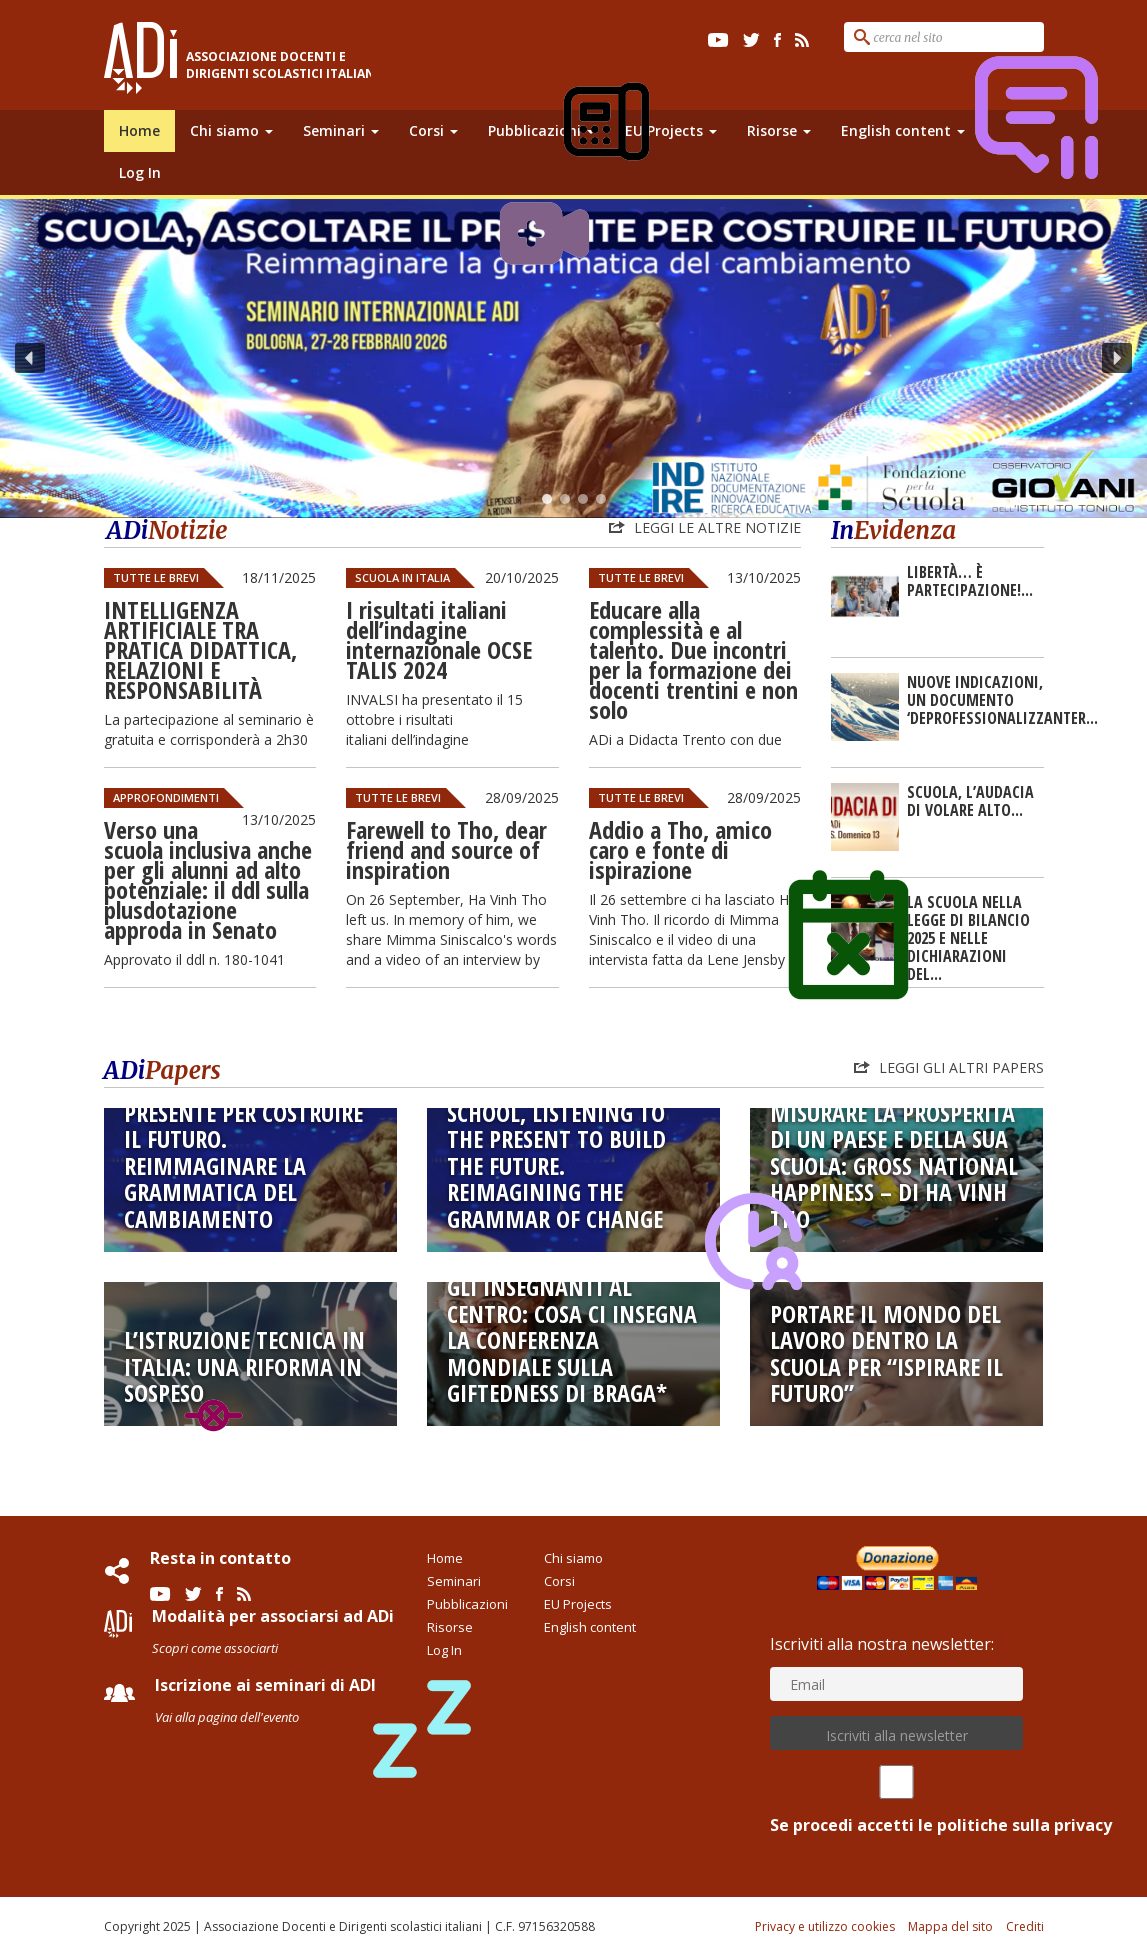 Image resolution: width=1147 pixels, height=1957 pixels. What do you see at coordinates (753, 1241) in the screenshot?
I see `view user's time or activity history` at bounding box center [753, 1241].